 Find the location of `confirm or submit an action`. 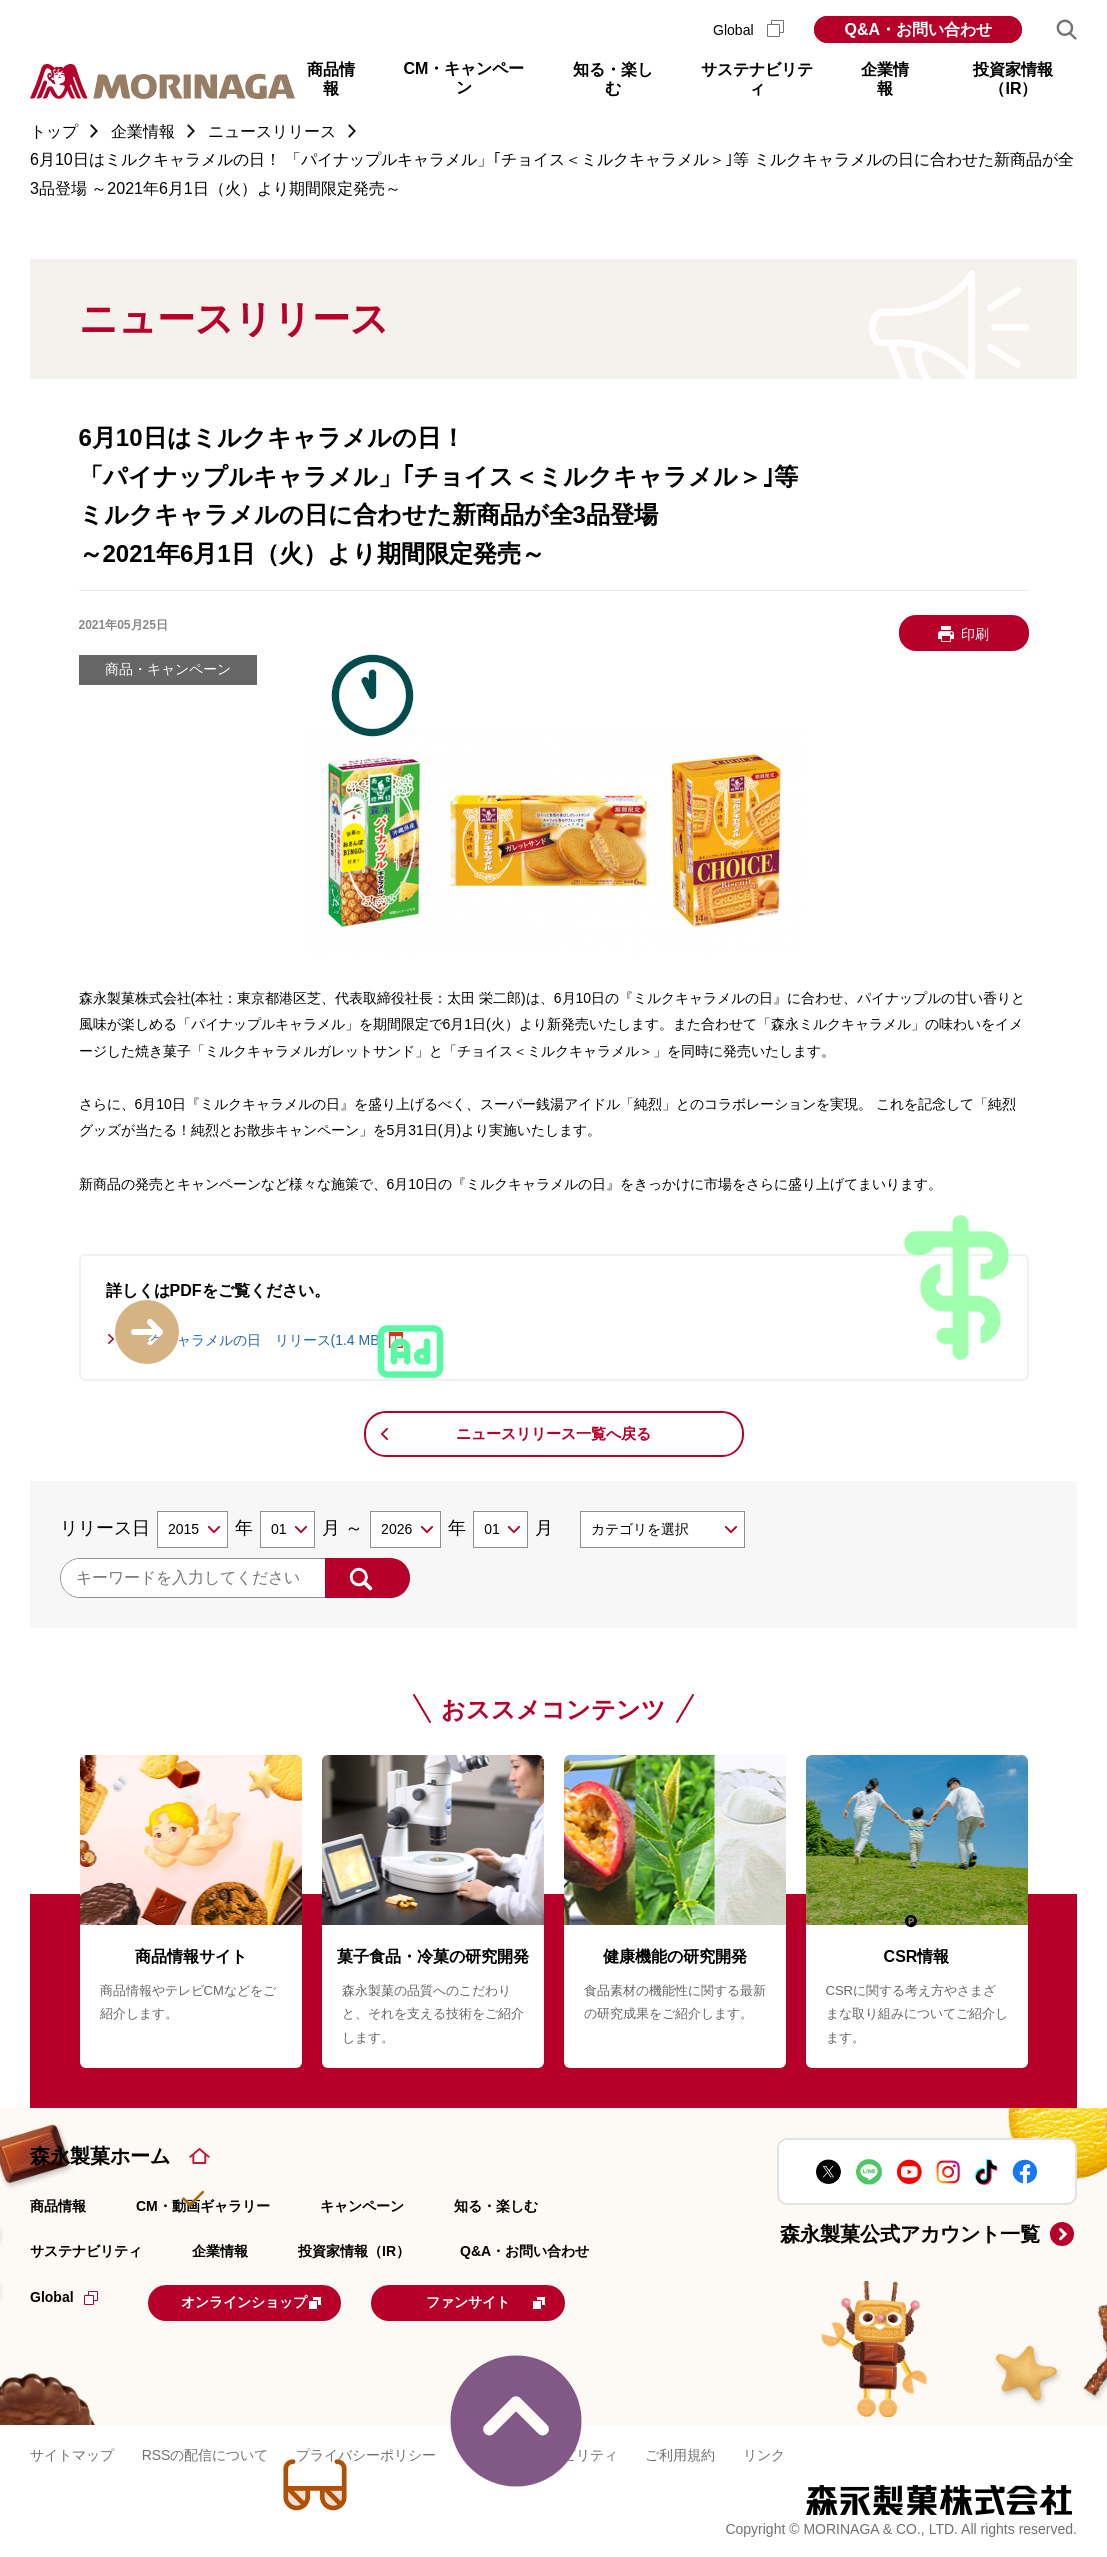

confirm or submit an action is located at coordinates (192, 2198).